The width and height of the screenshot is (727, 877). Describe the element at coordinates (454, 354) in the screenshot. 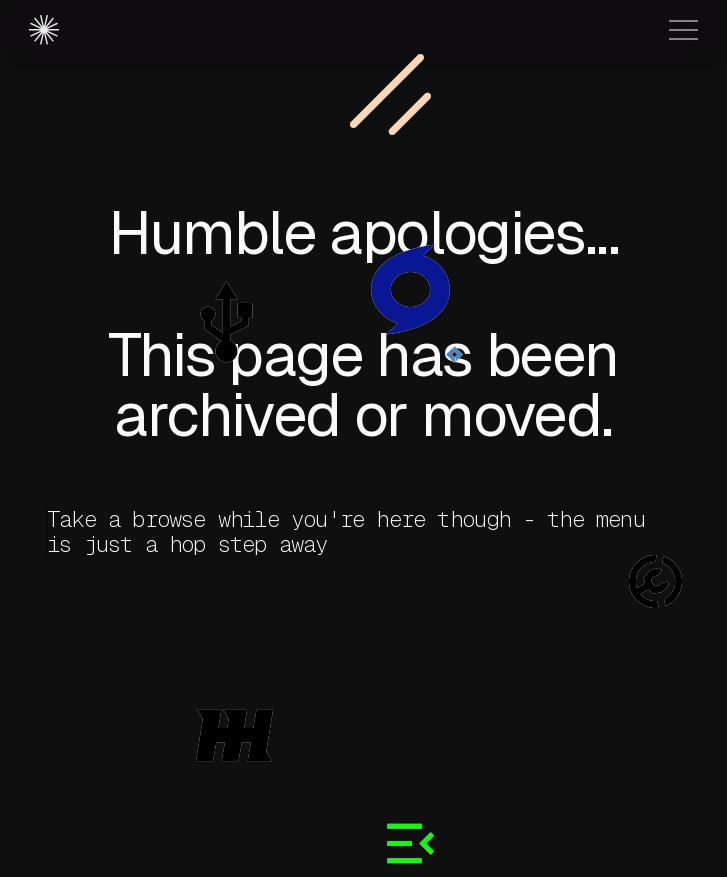

I see `open Jira Software for project tracking` at that location.